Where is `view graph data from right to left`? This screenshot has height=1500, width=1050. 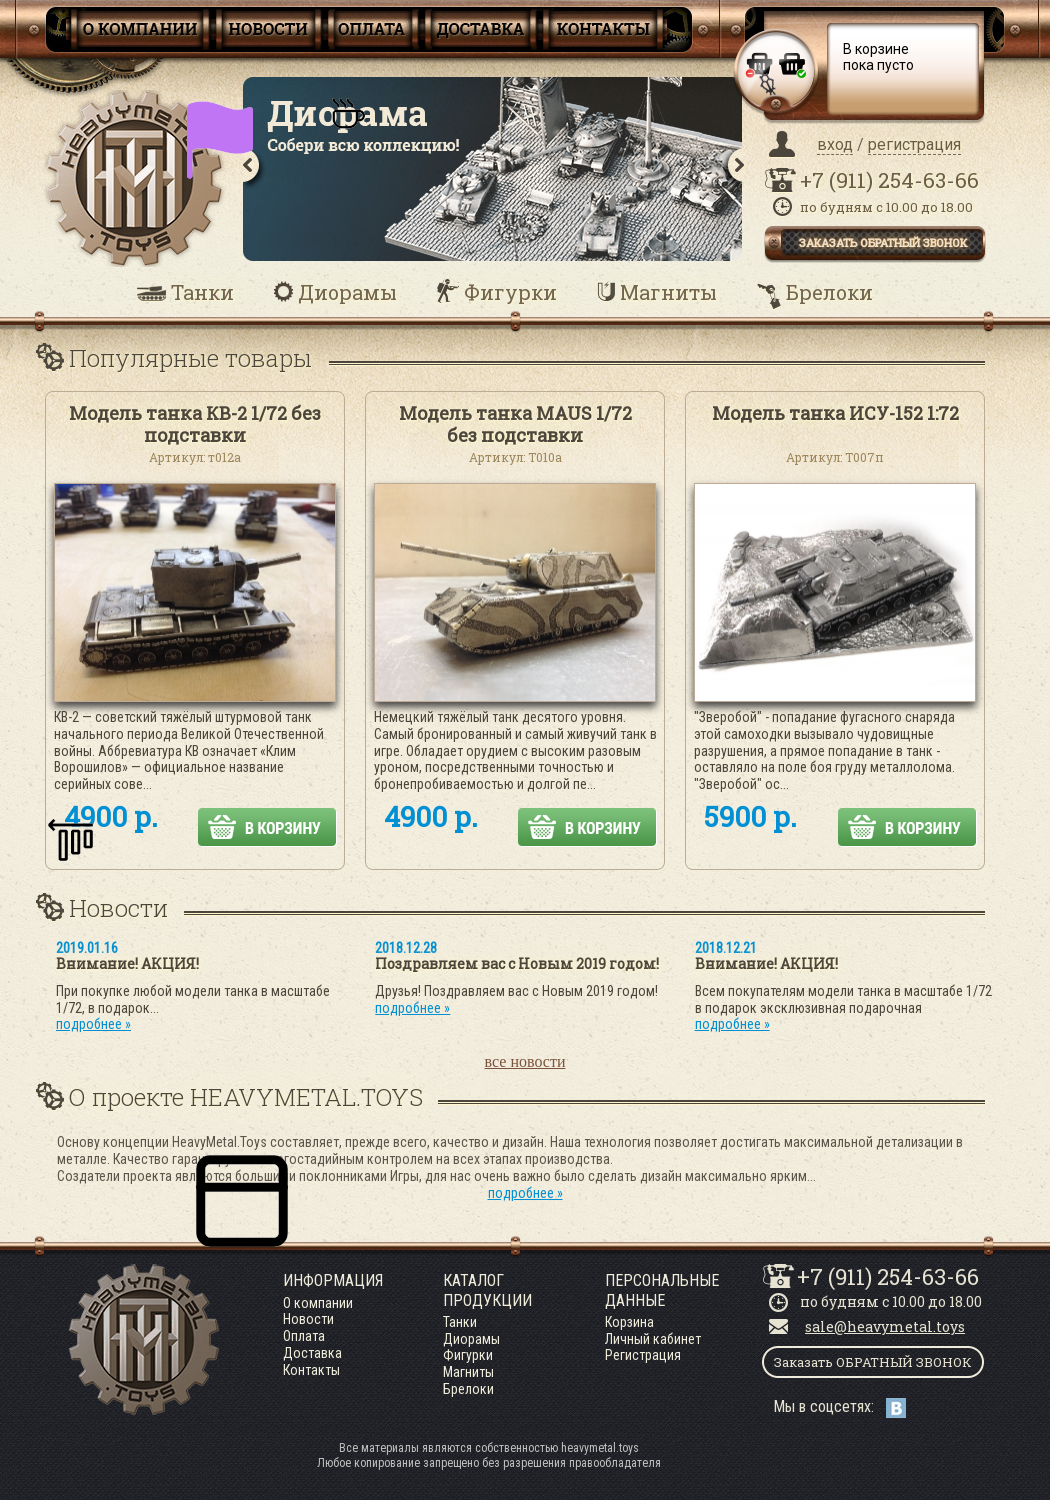
view graph data from right to left is located at coordinates (71, 839).